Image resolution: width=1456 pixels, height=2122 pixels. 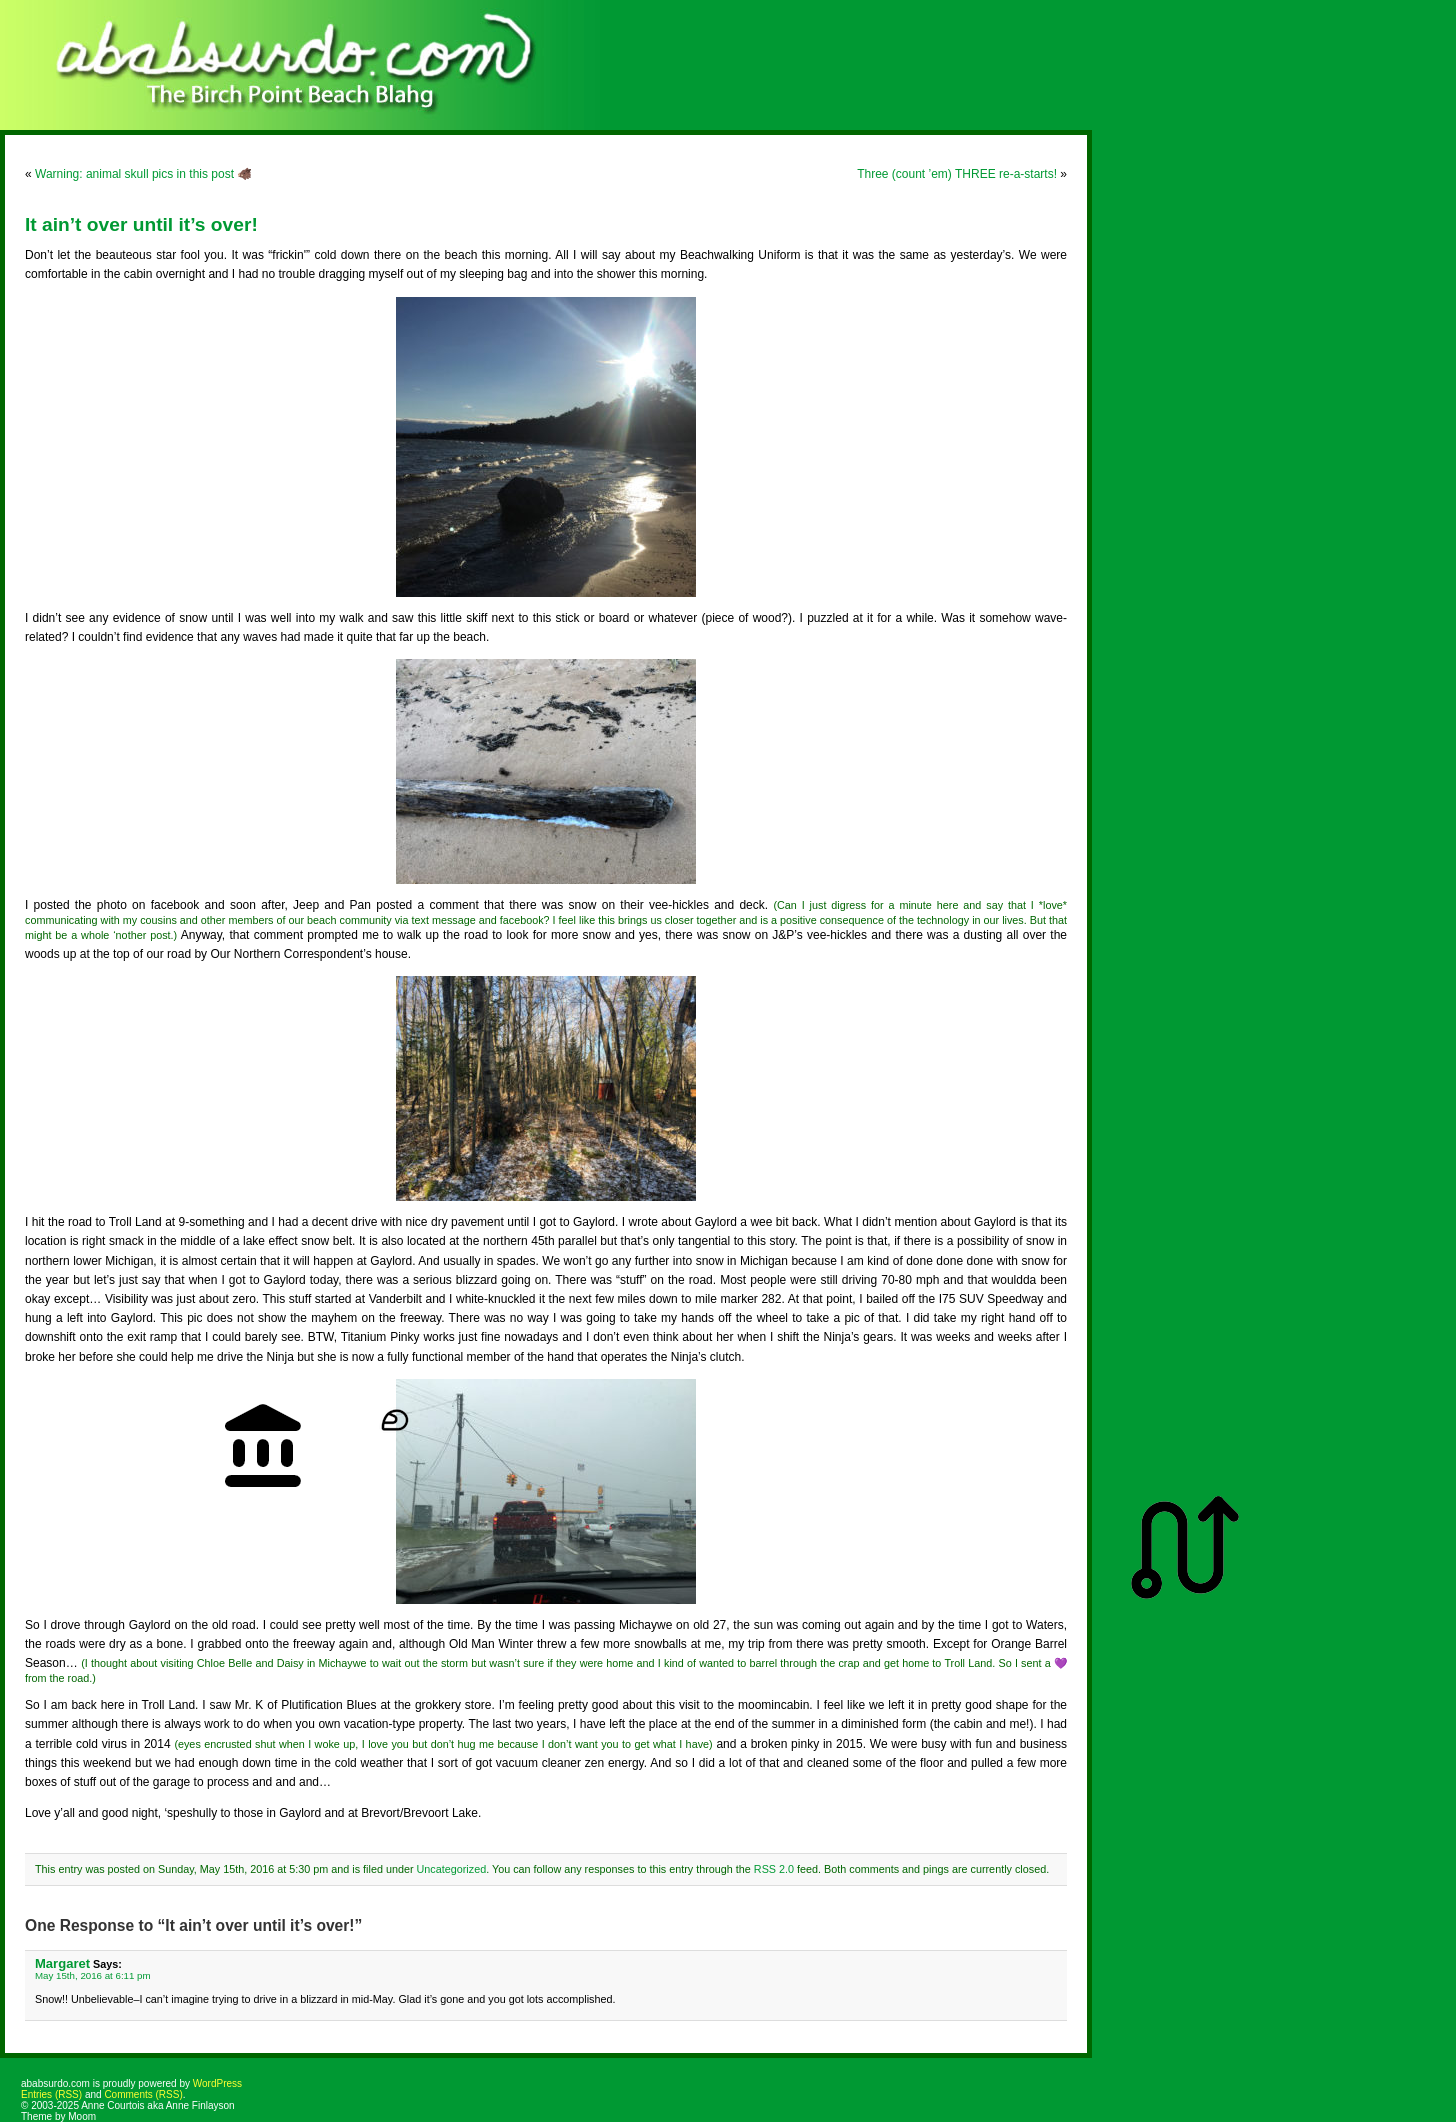 I want to click on s-turn or winding road ahead, so click(x=1182, y=1547).